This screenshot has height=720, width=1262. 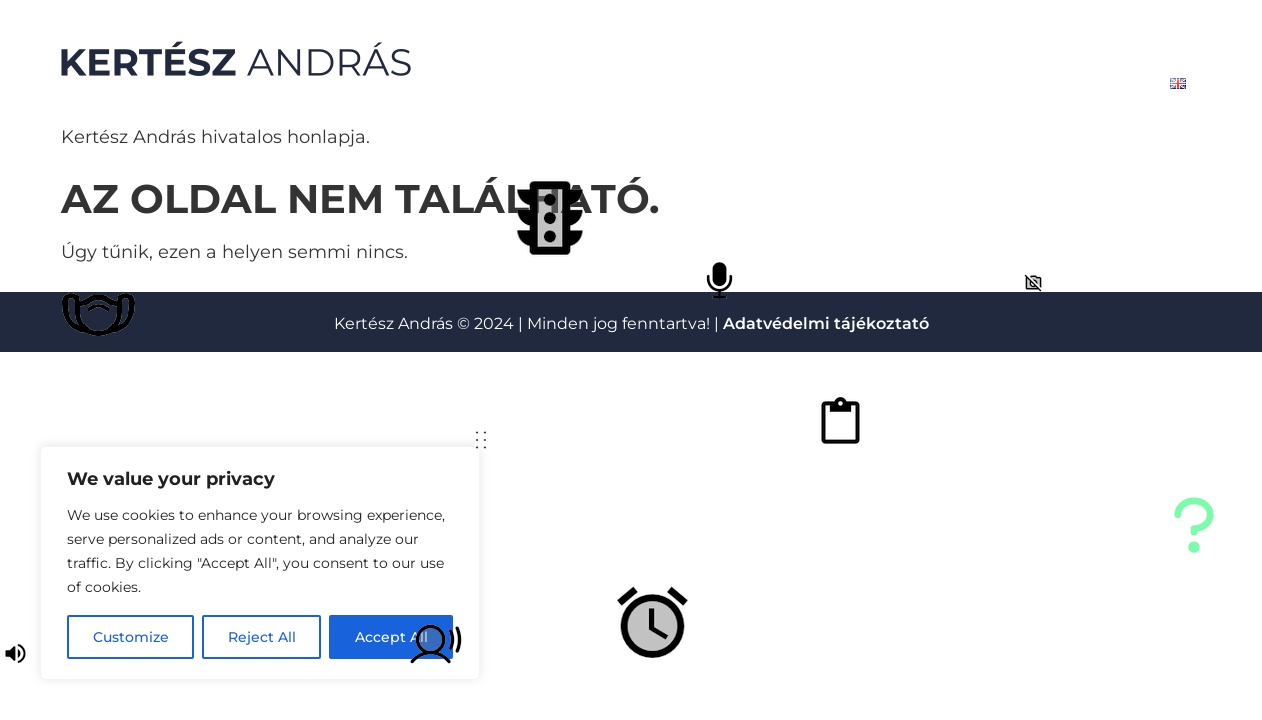 I want to click on view traffic conditions on map, so click(x=550, y=218).